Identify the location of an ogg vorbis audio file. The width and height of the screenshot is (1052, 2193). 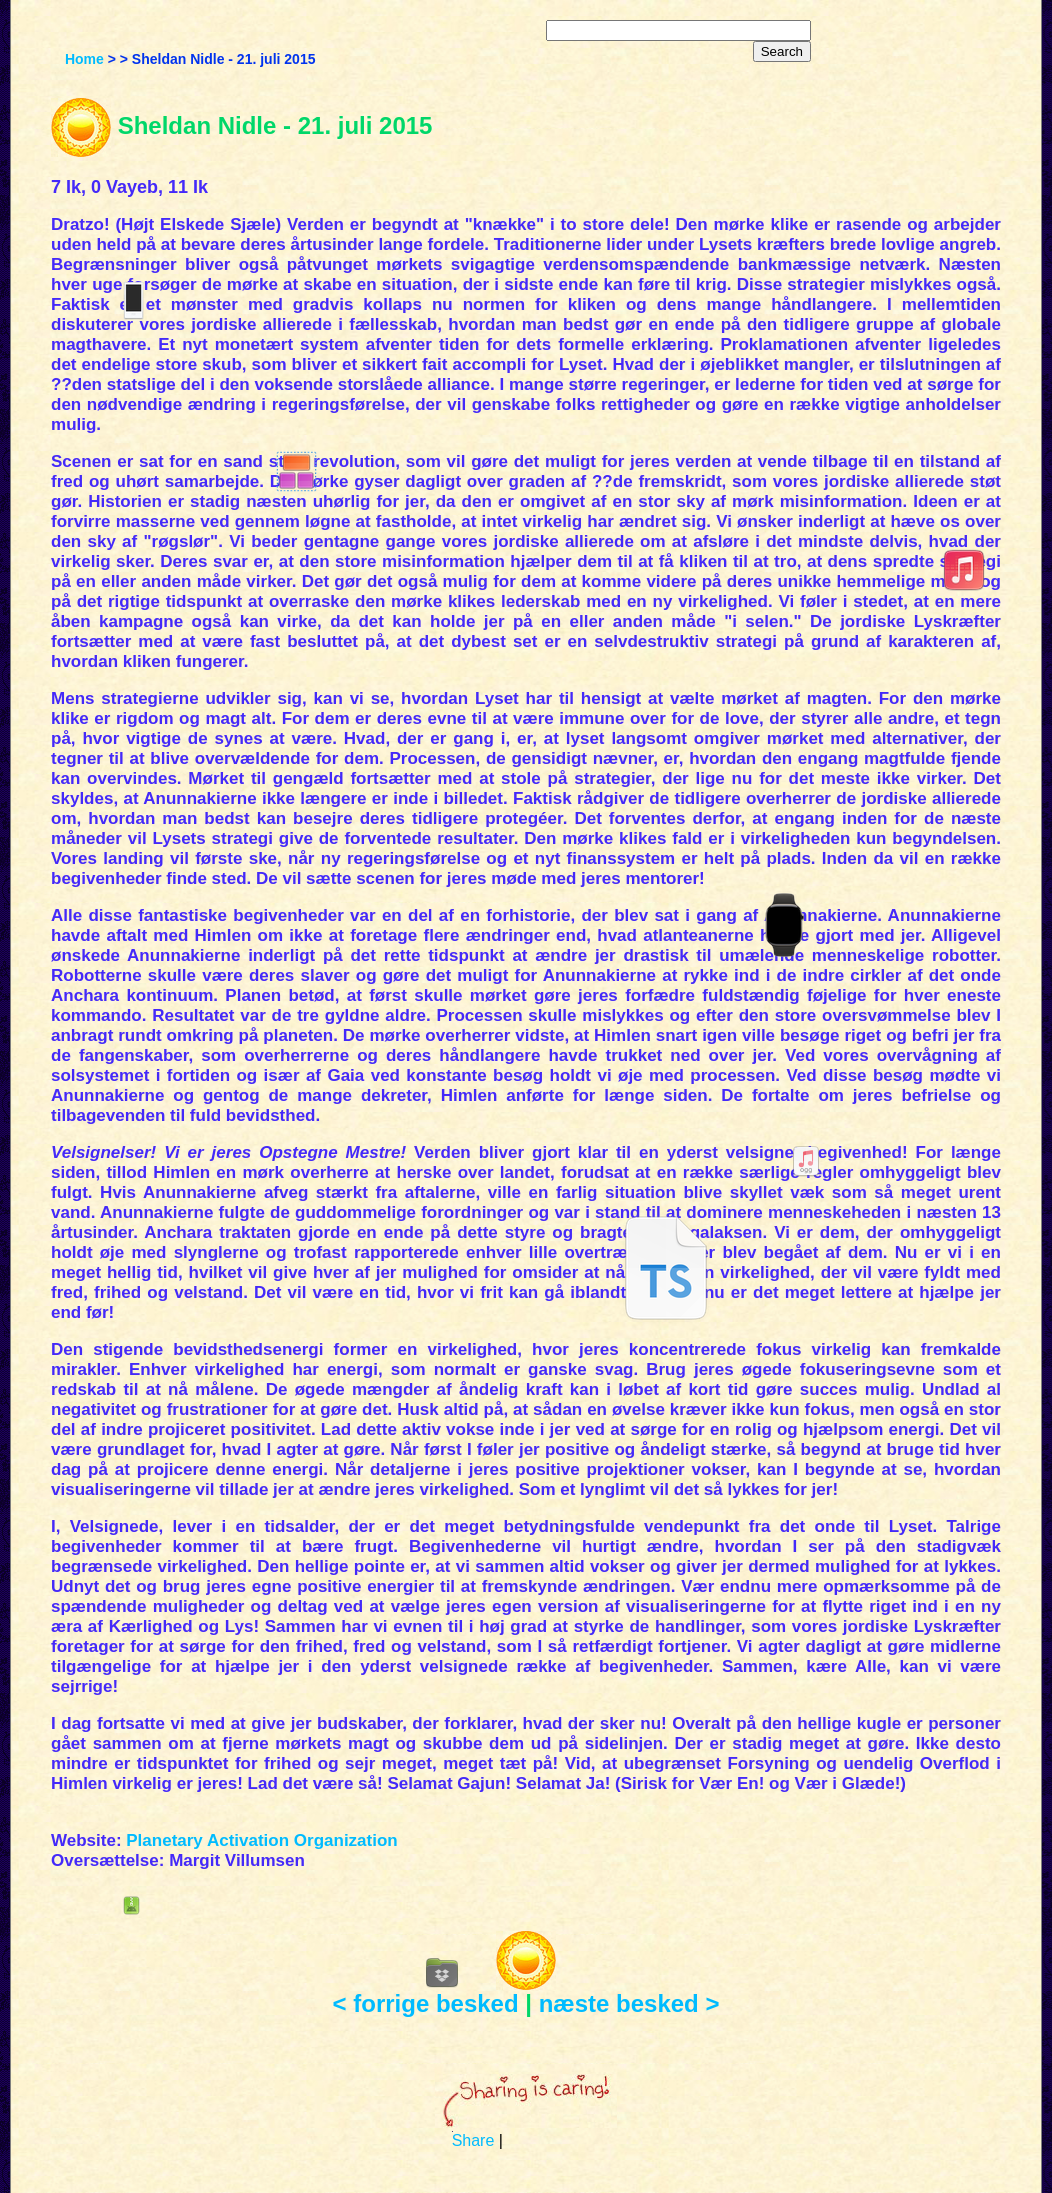
(806, 1161).